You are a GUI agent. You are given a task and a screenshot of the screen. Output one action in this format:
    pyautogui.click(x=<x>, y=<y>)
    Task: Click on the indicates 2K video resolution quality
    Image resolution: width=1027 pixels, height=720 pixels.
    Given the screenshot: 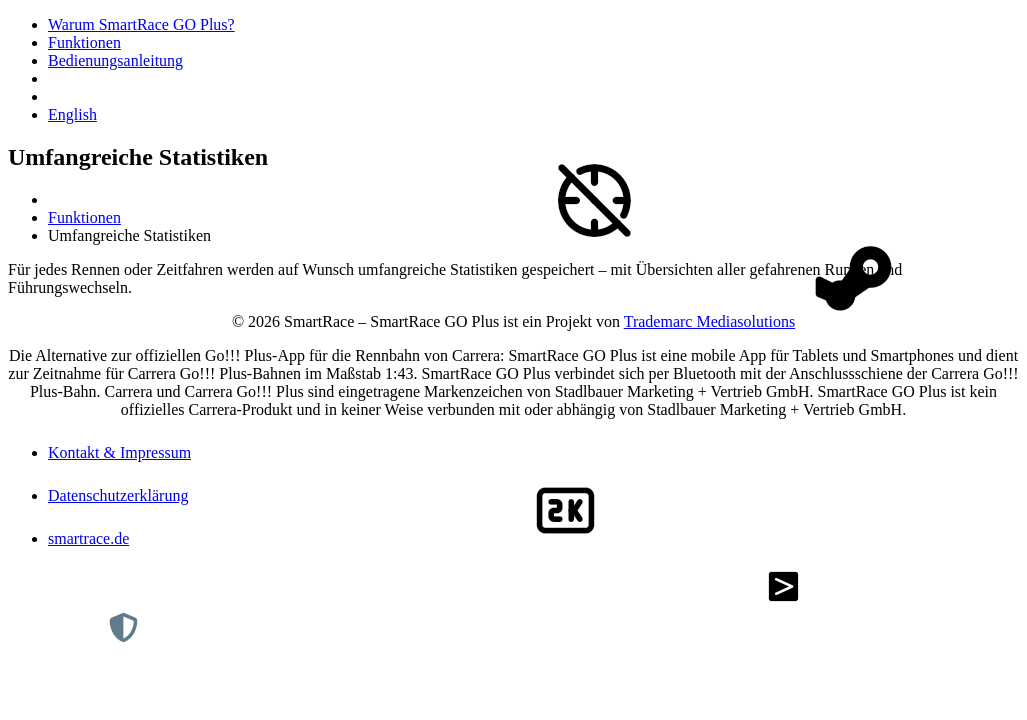 What is the action you would take?
    pyautogui.click(x=565, y=510)
    